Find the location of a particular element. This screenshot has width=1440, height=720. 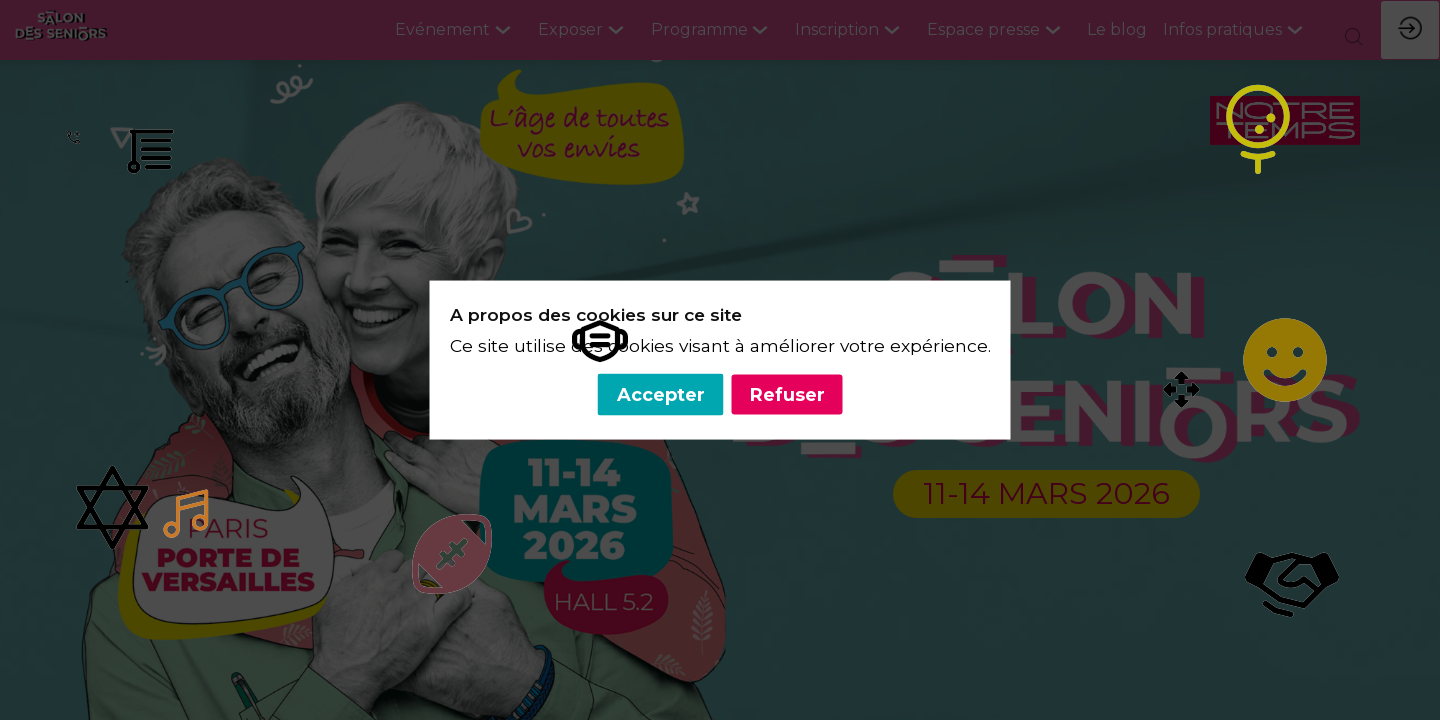

adjust window blinds or shades is located at coordinates (151, 151).